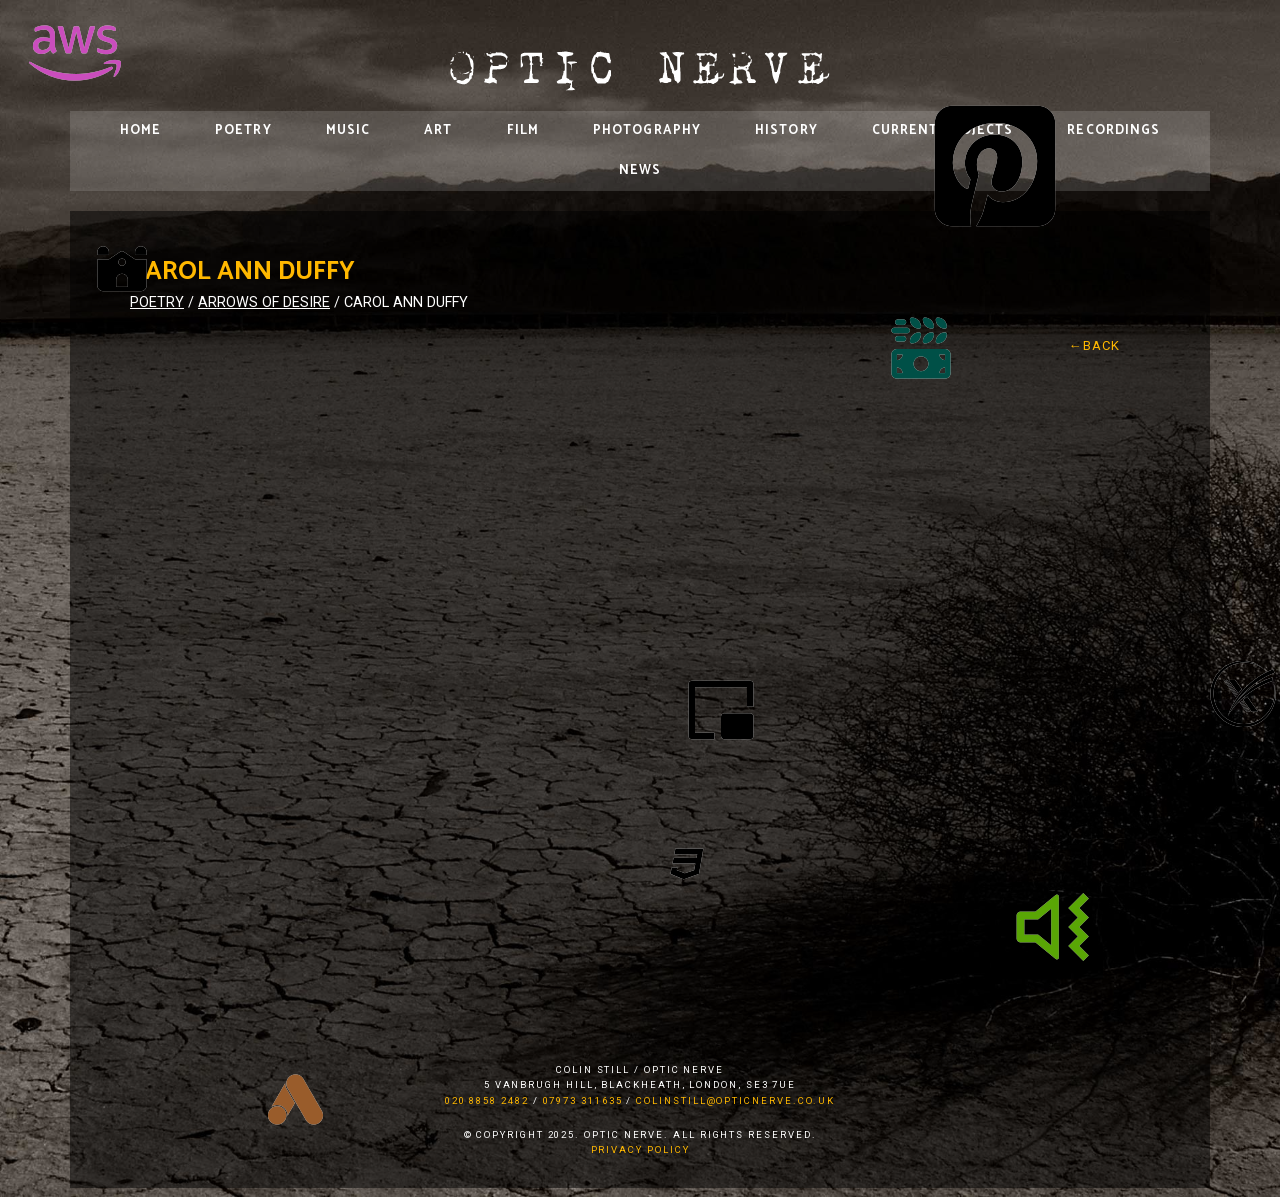 This screenshot has width=1280, height=1197. Describe the element at coordinates (75, 53) in the screenshot. I see `amazon web services logo` at that location.